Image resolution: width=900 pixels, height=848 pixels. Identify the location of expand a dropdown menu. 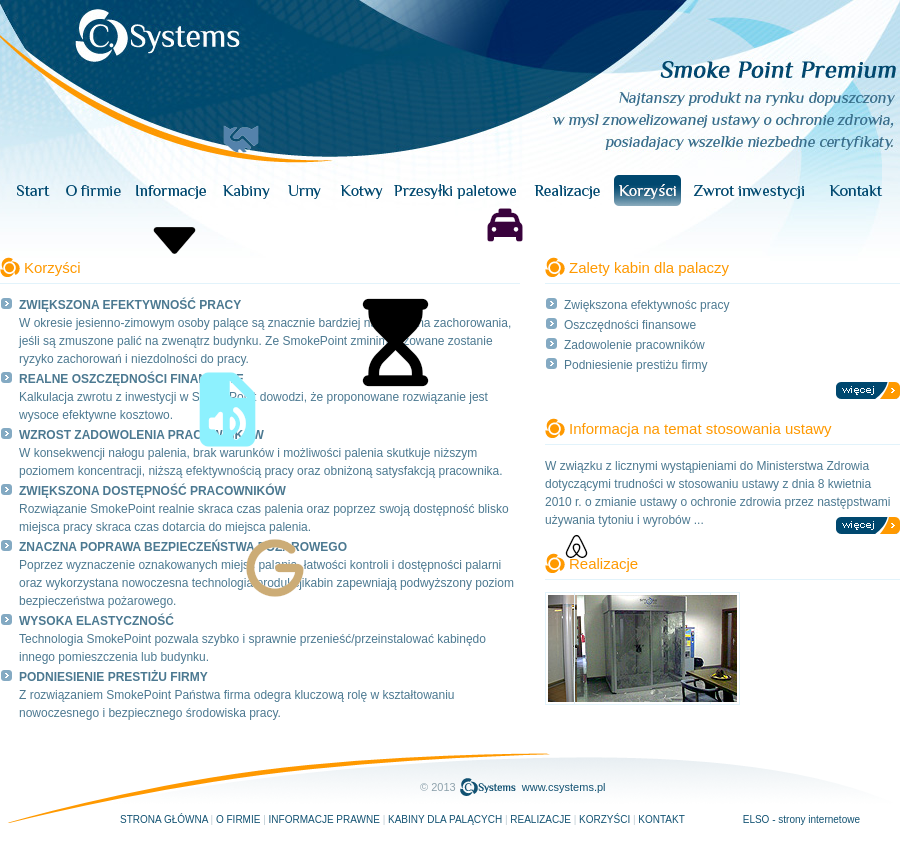
(174, 240).